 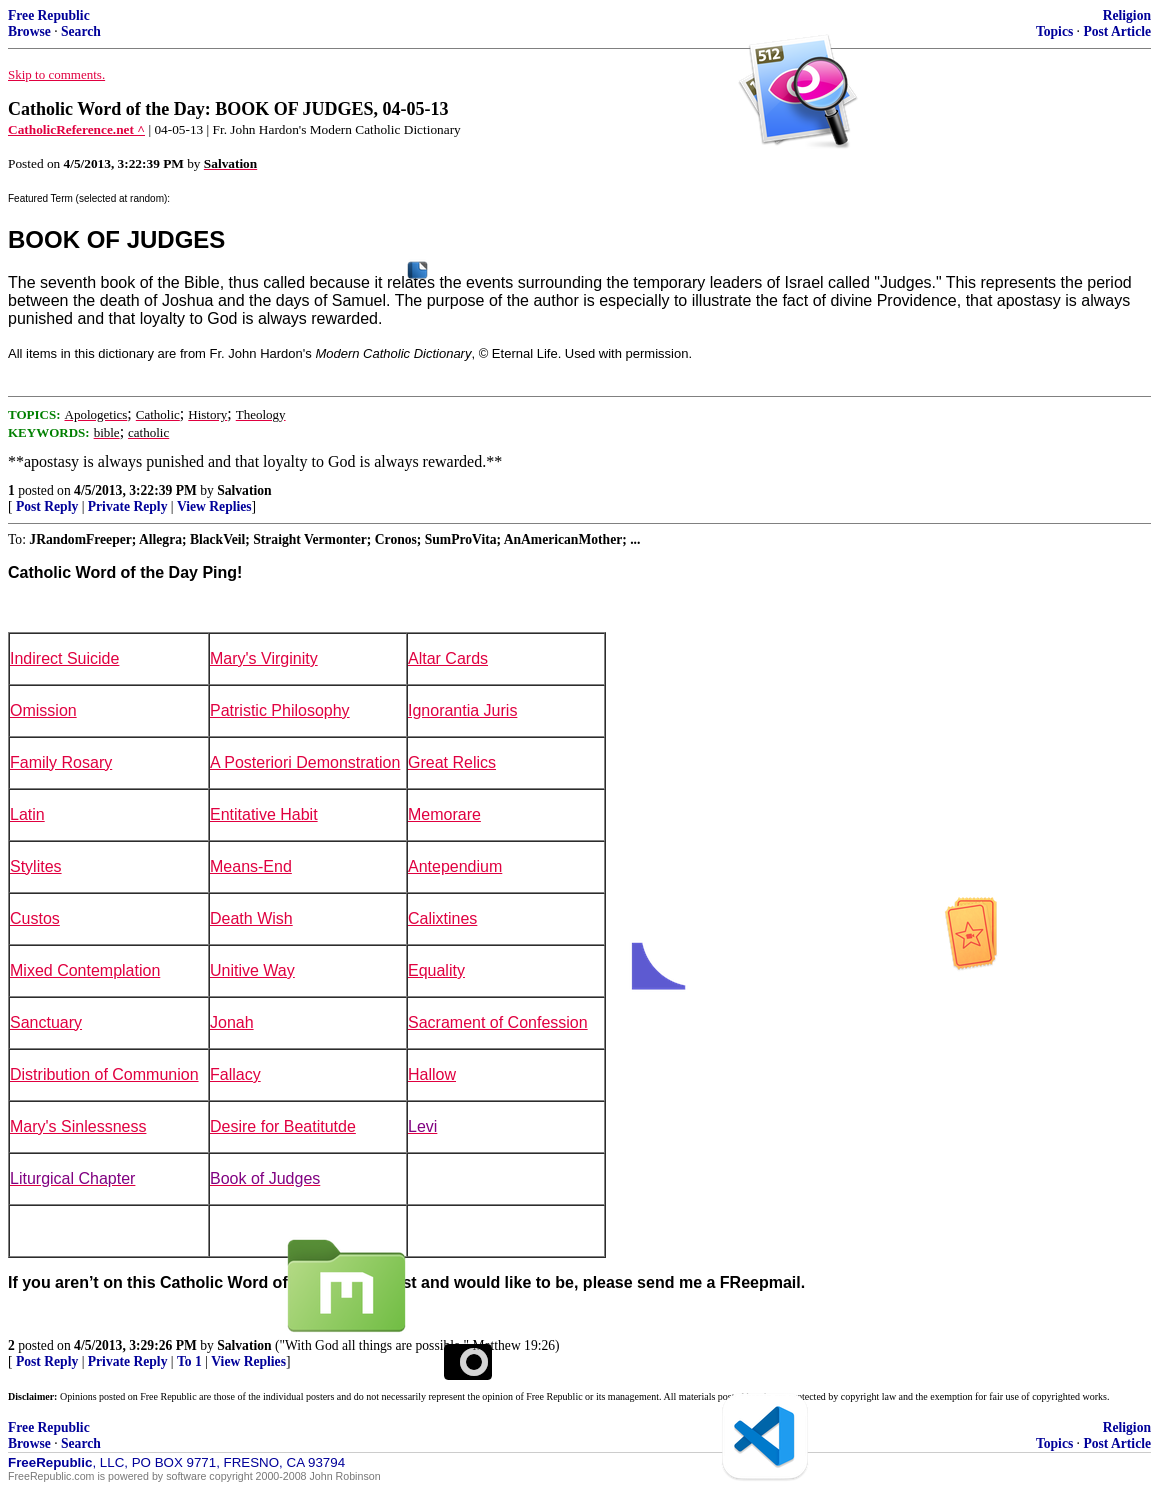 I want to click on change desktop wallpaper settings, so click(x=417, y=269).